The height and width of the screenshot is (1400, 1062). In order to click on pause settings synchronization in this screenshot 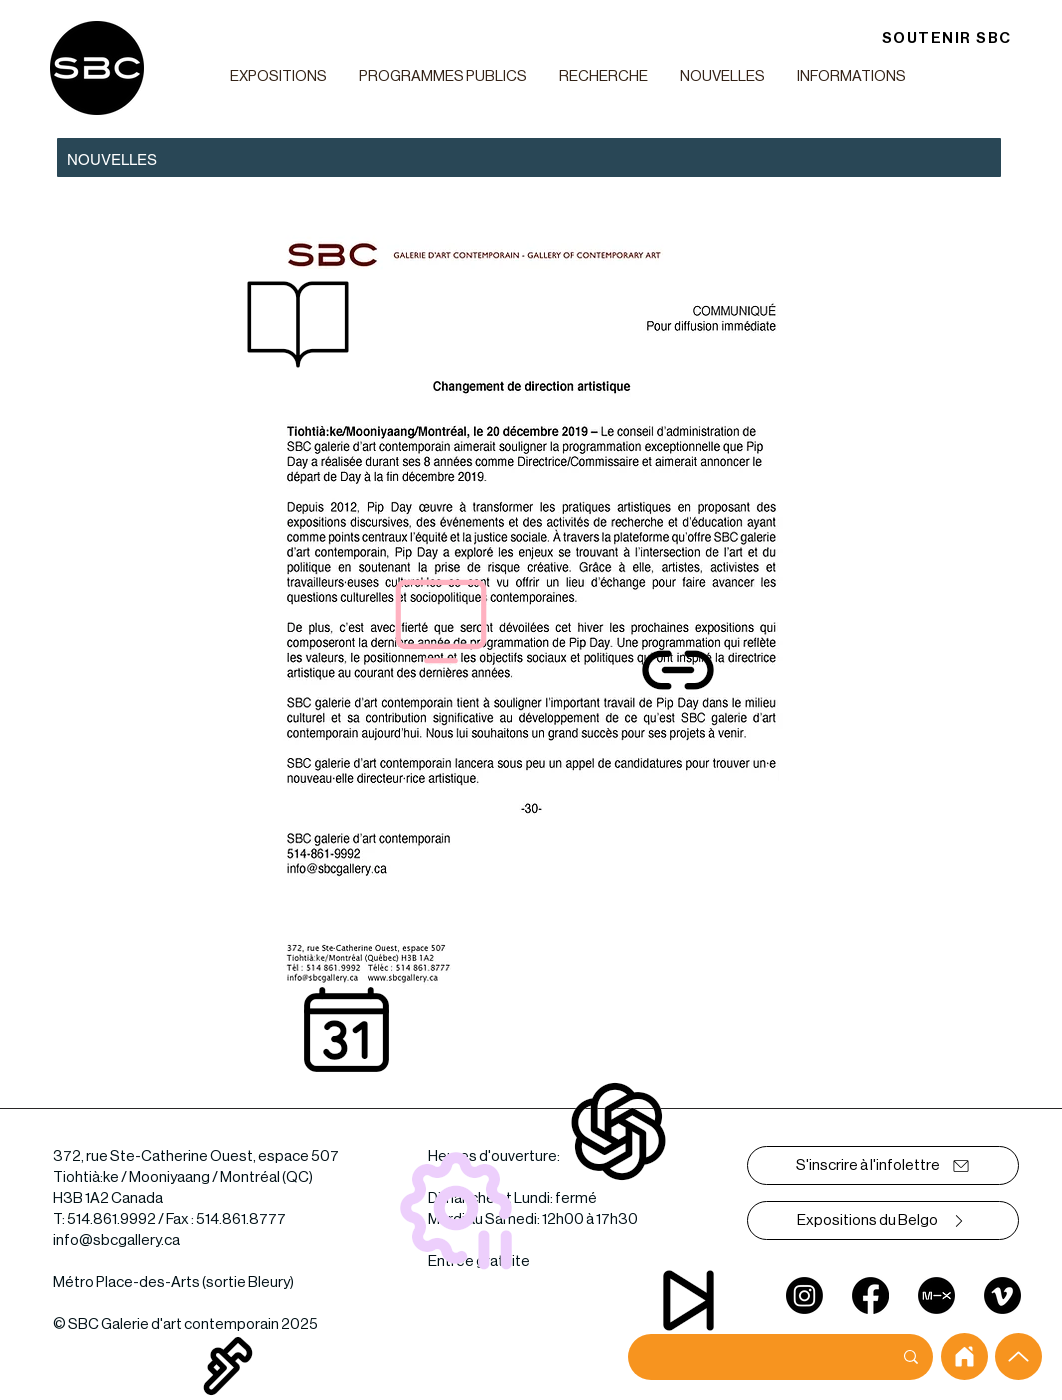, I will do `click(456, 1208)`.